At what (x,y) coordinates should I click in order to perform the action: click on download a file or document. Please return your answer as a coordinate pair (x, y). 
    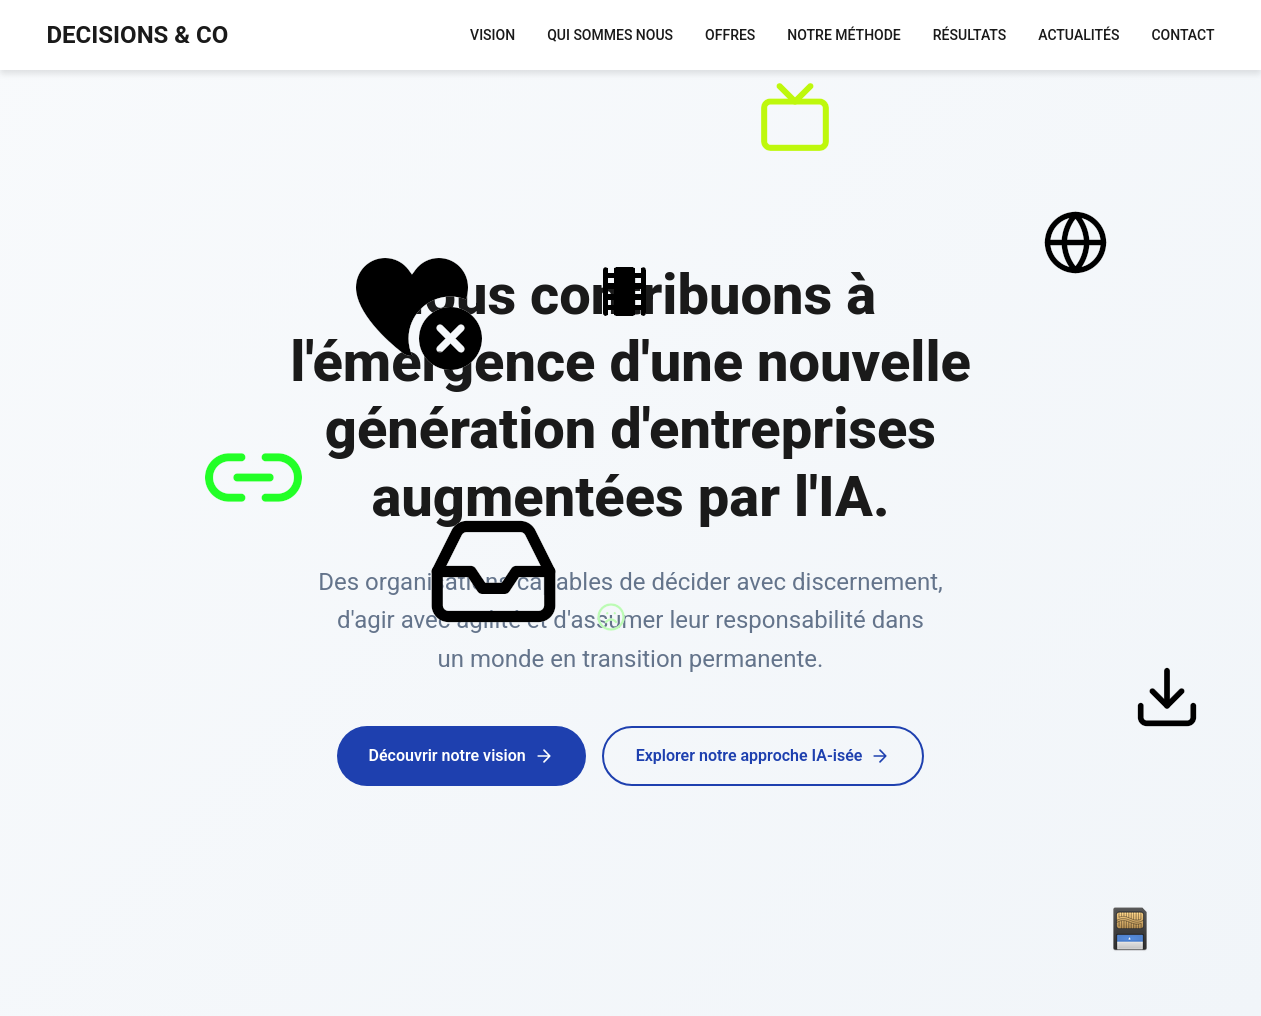
    Looking at the image, I should click on (1167, 697).